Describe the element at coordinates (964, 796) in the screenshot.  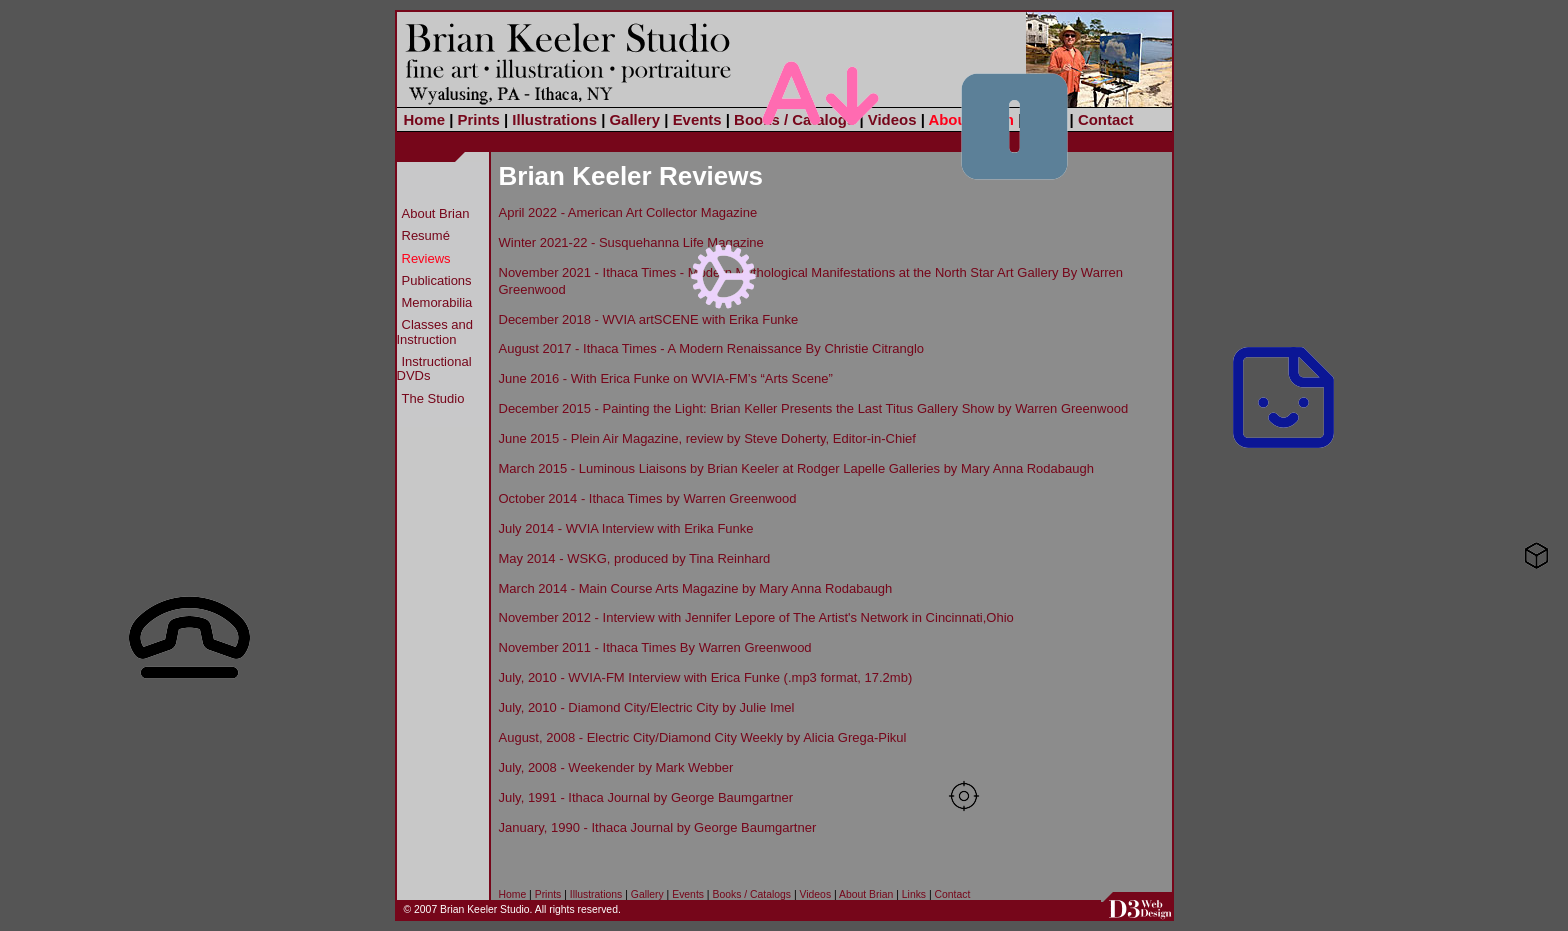
I see `center map on current location` at that location.